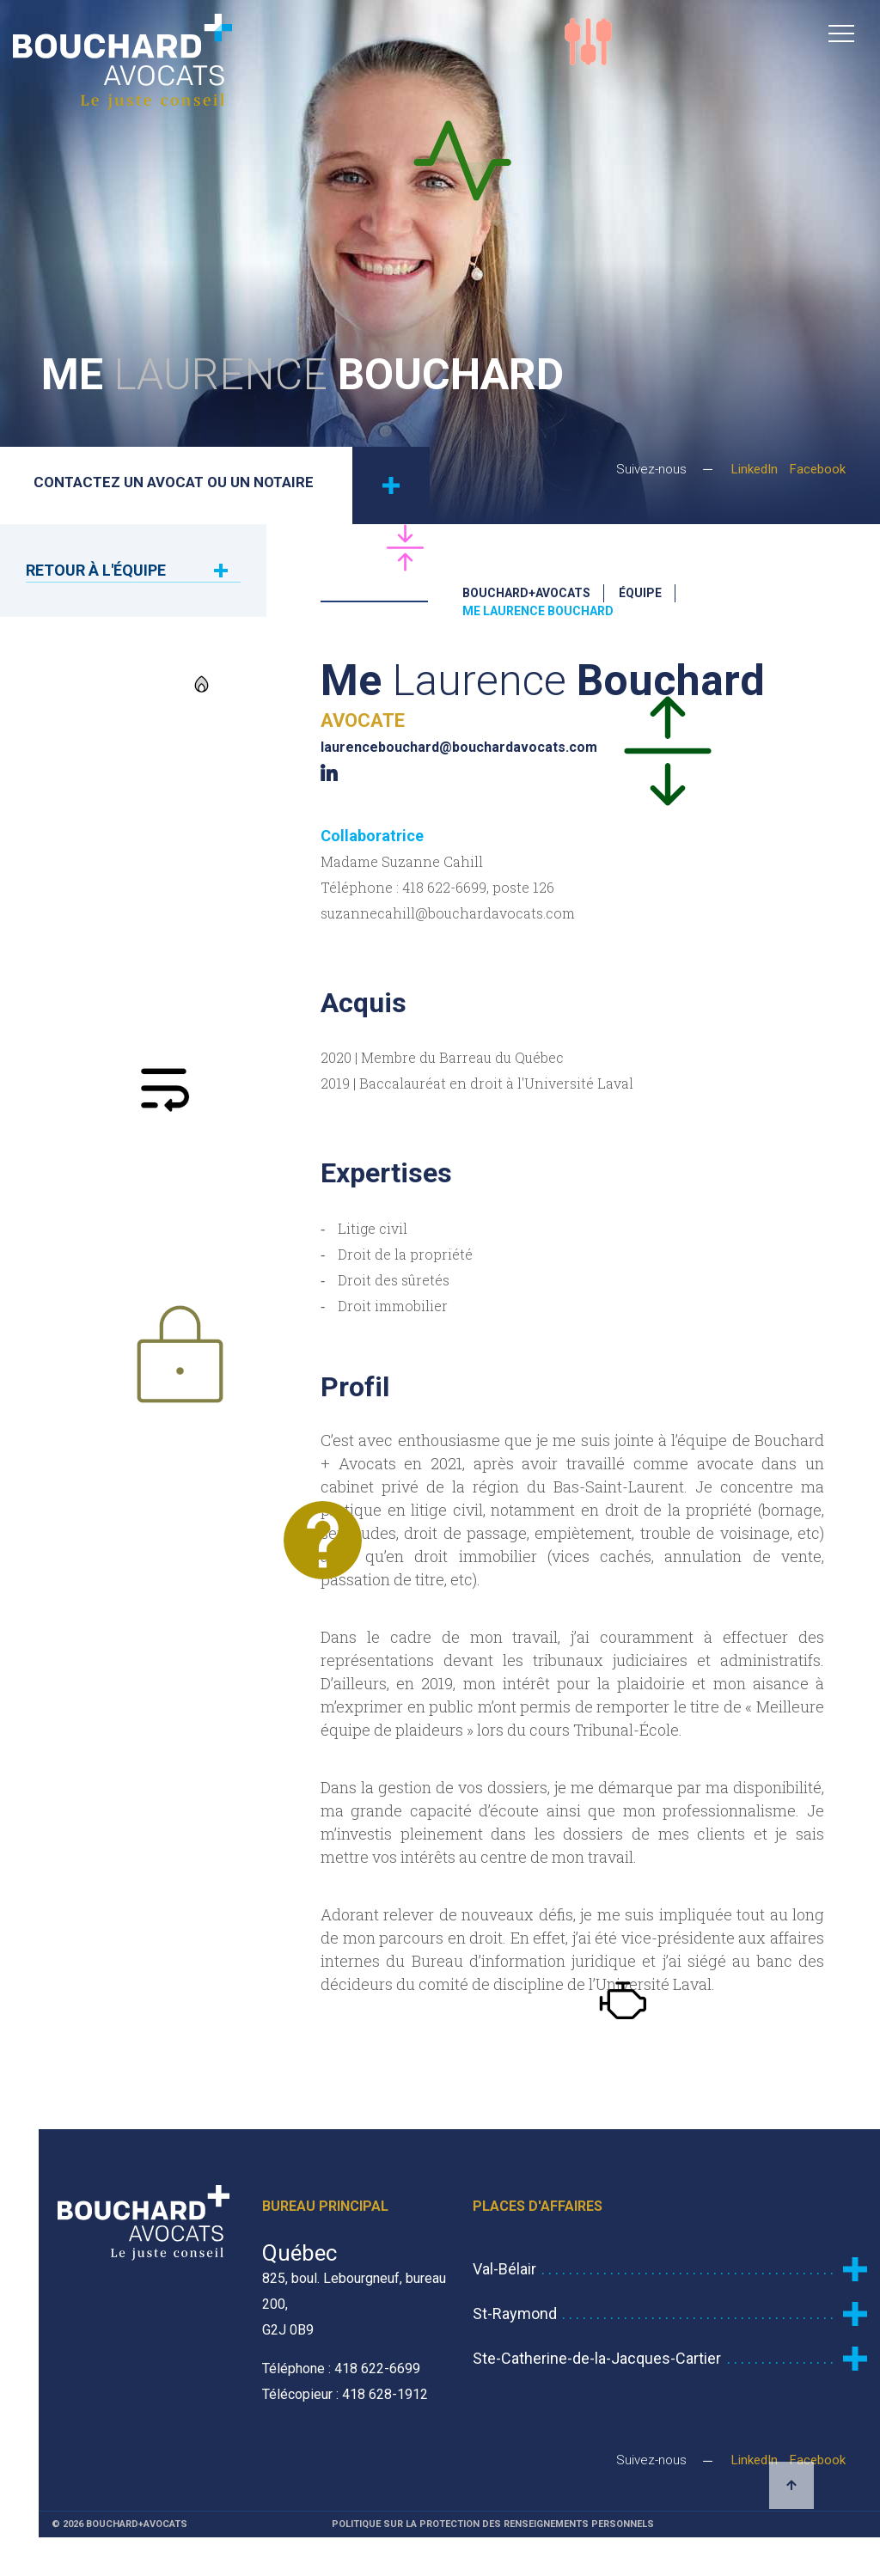 The height and width of the screenshot is (2576, 880). I want to click on view candlestick chart for stock or crypto trading, so click(588, 41).